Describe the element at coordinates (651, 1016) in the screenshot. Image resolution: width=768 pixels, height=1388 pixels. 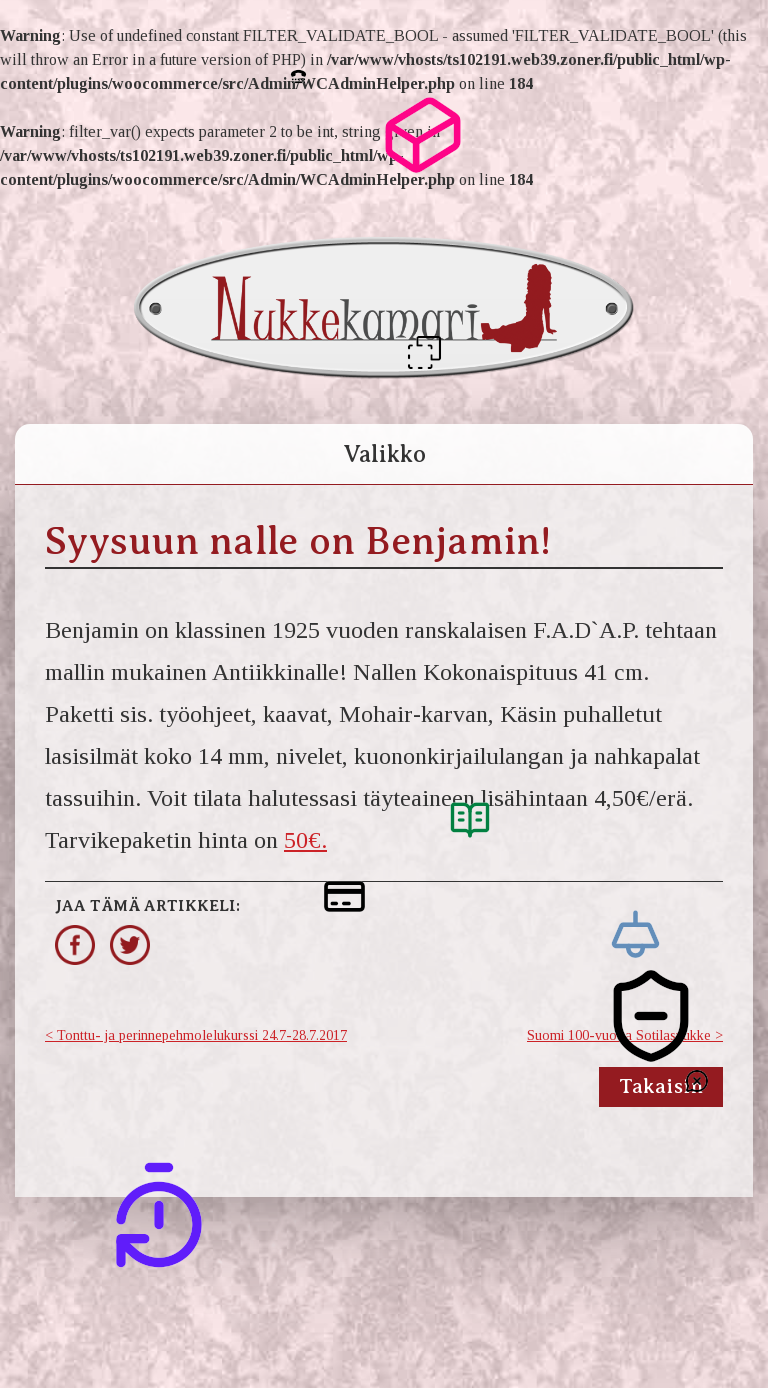
I see `remove or reduce security protection` at that location.